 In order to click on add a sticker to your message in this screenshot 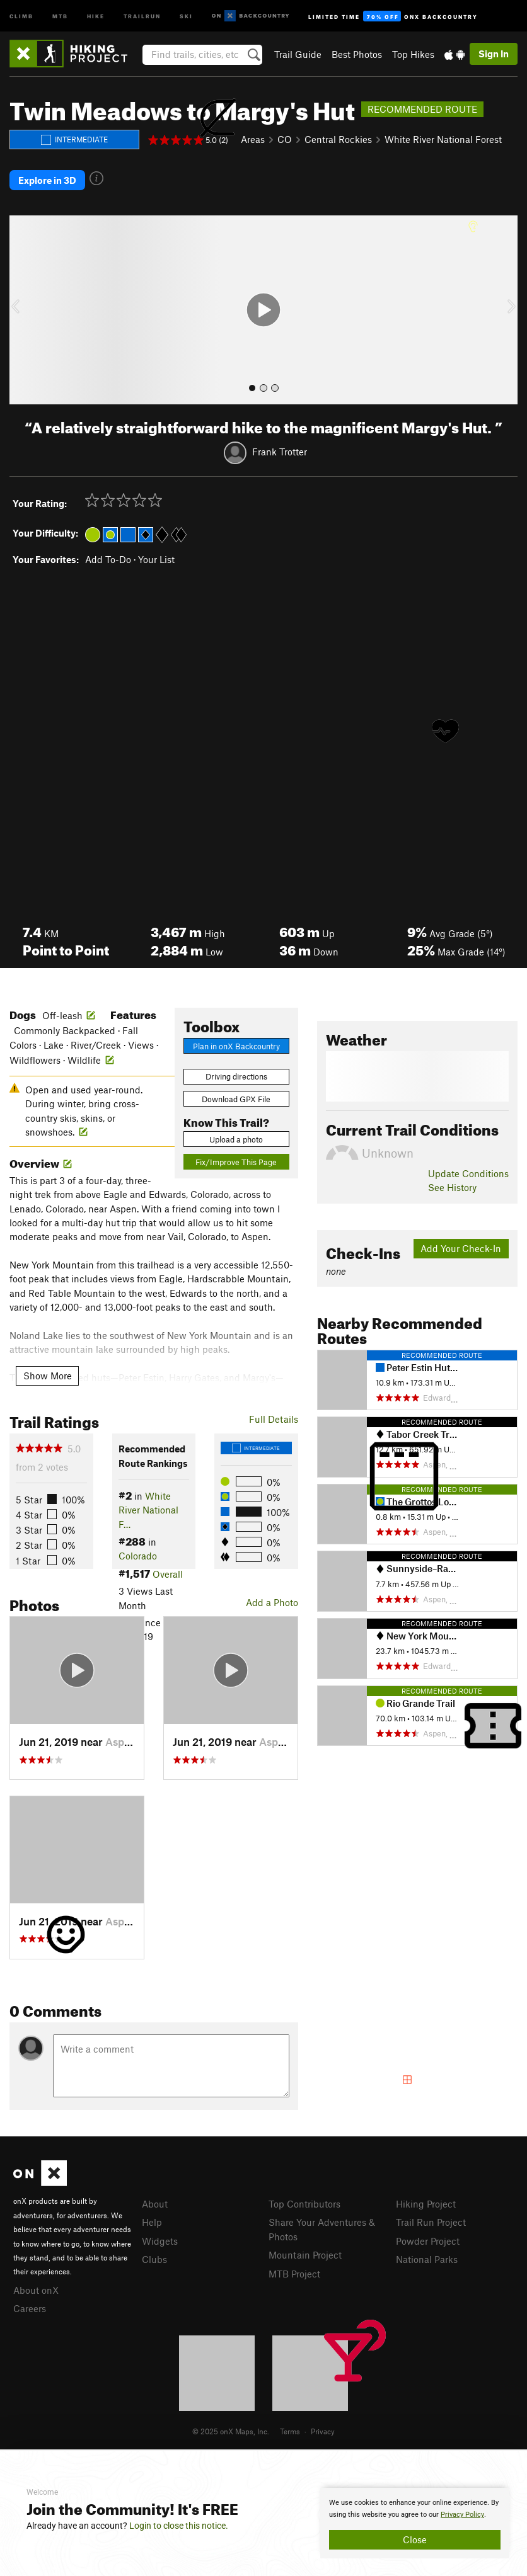, I will do `click(66, 1934)`.